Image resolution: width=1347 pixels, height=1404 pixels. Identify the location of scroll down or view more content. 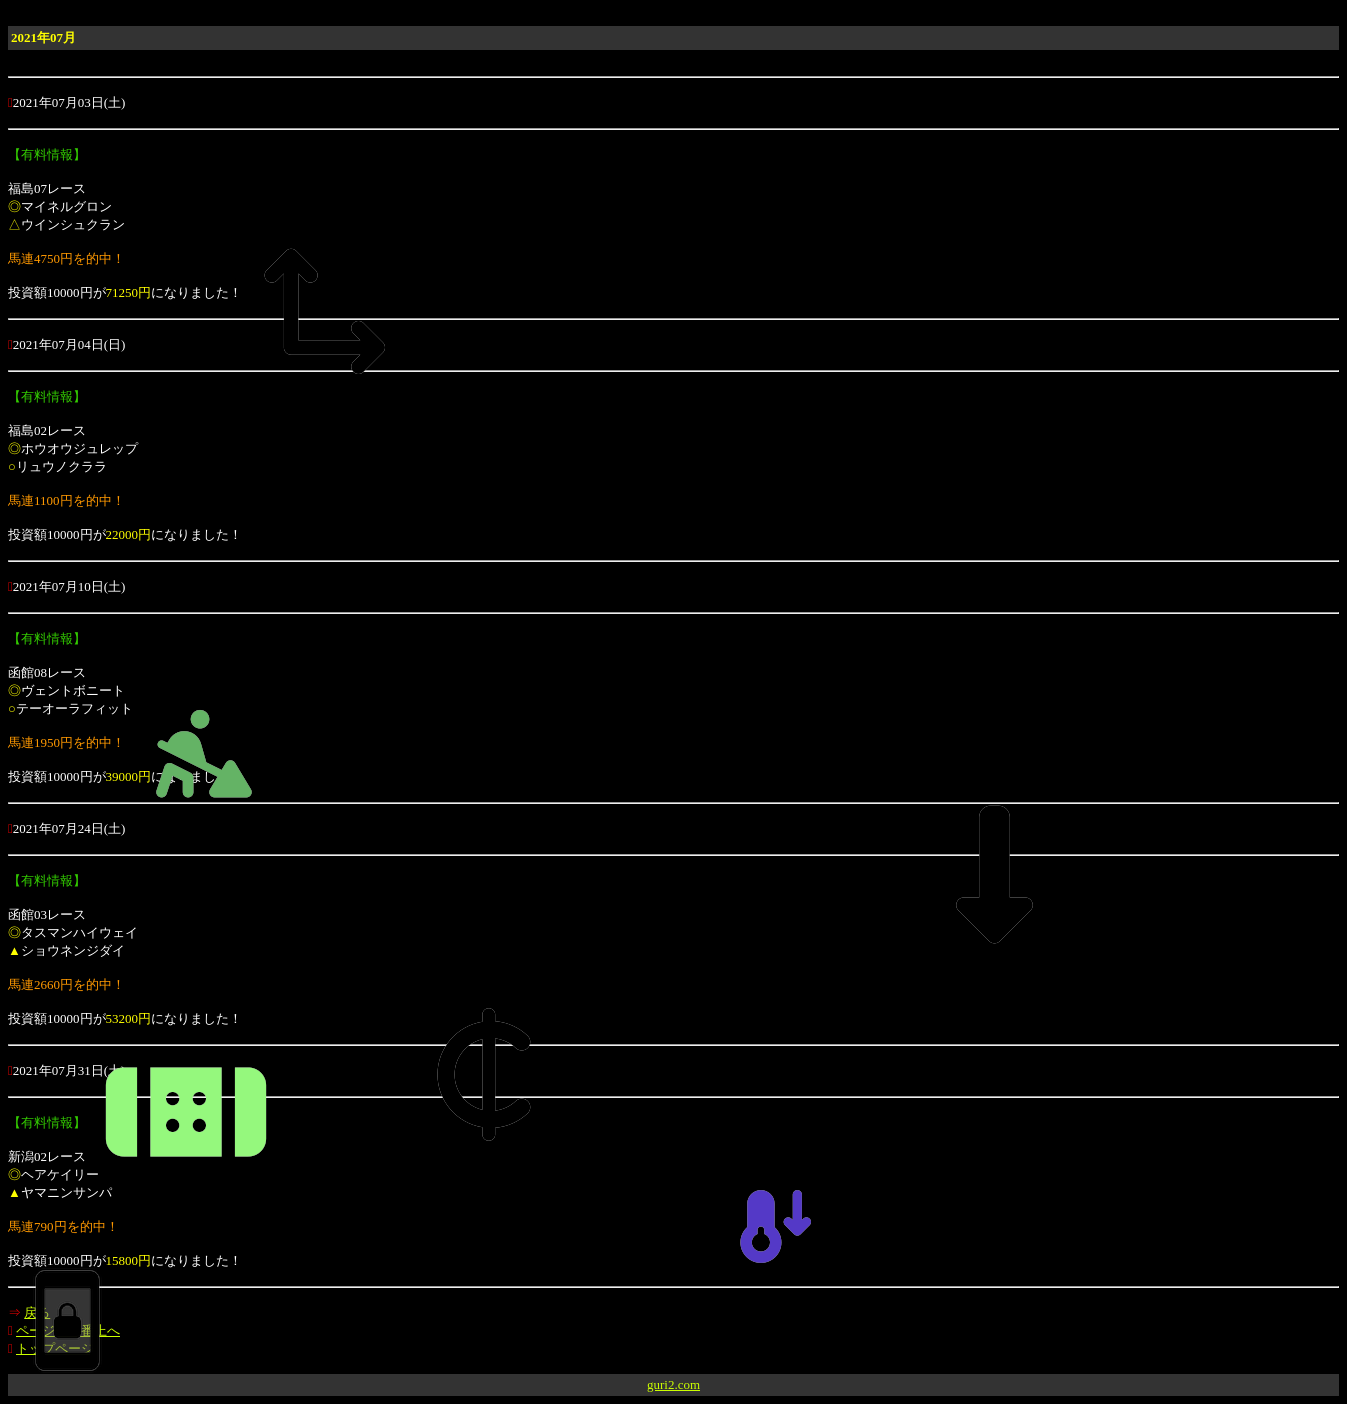
(994, 874).